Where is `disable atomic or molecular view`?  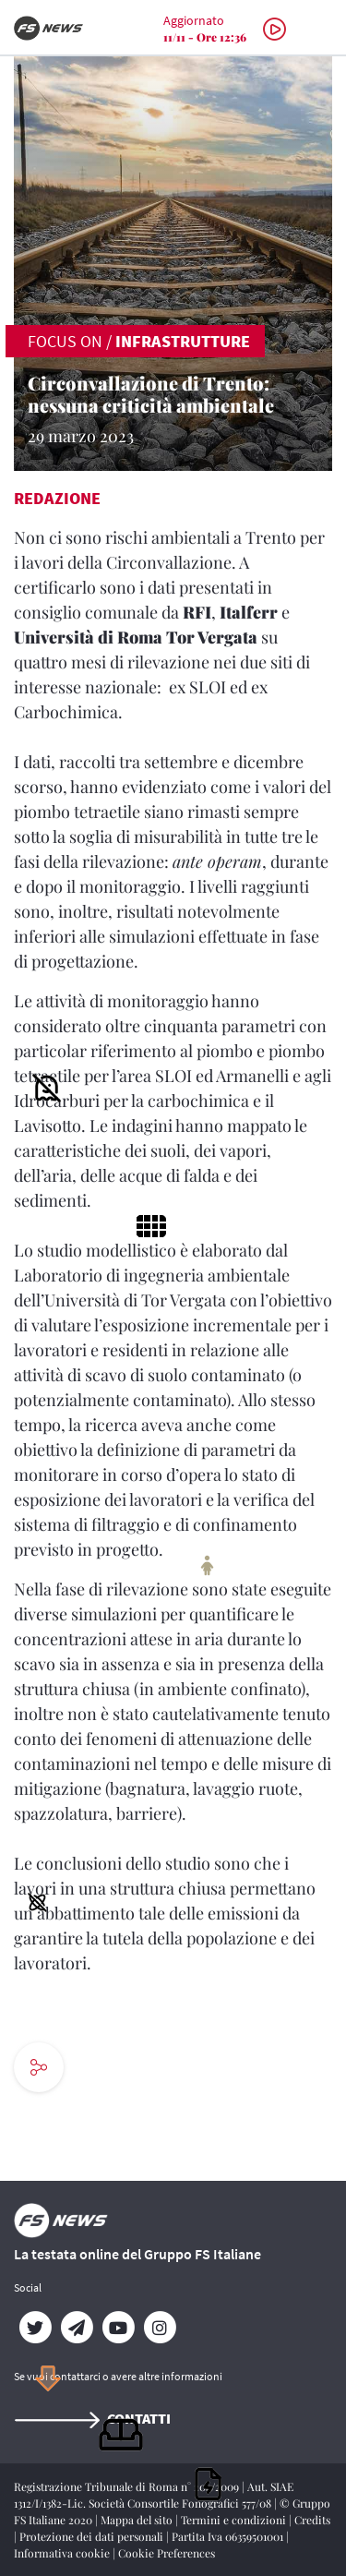
disable atomic or molecular view is located at coordinates (37, 1902).